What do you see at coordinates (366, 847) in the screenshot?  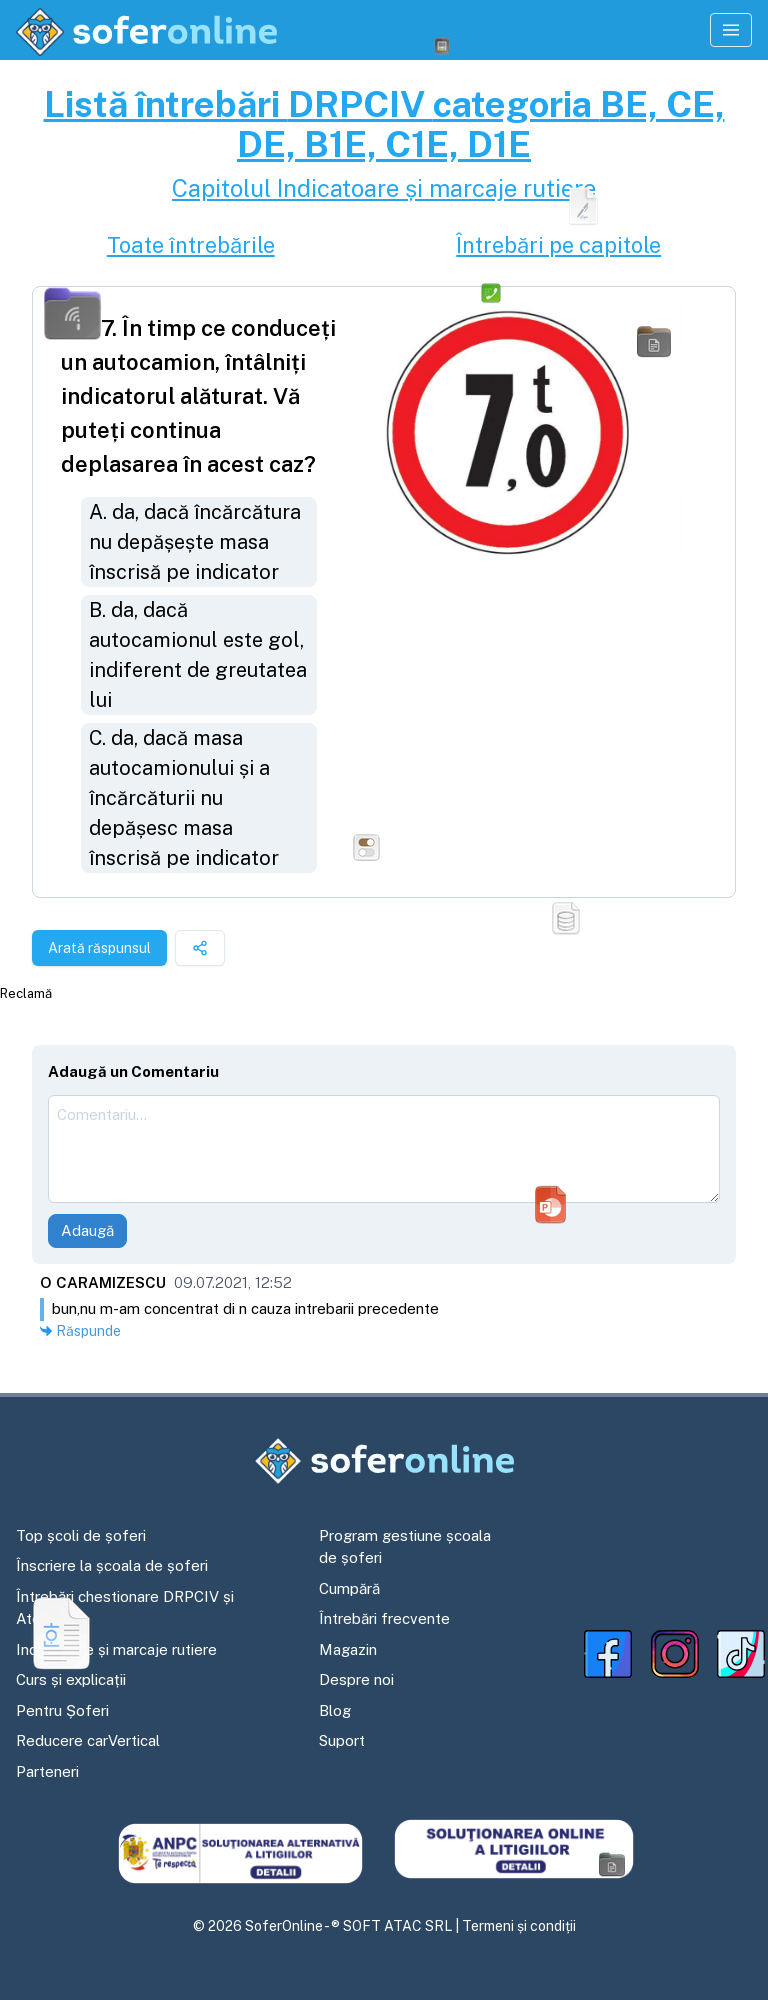 I see `open gnome tweaks settings` at bounding box center [366, 847].